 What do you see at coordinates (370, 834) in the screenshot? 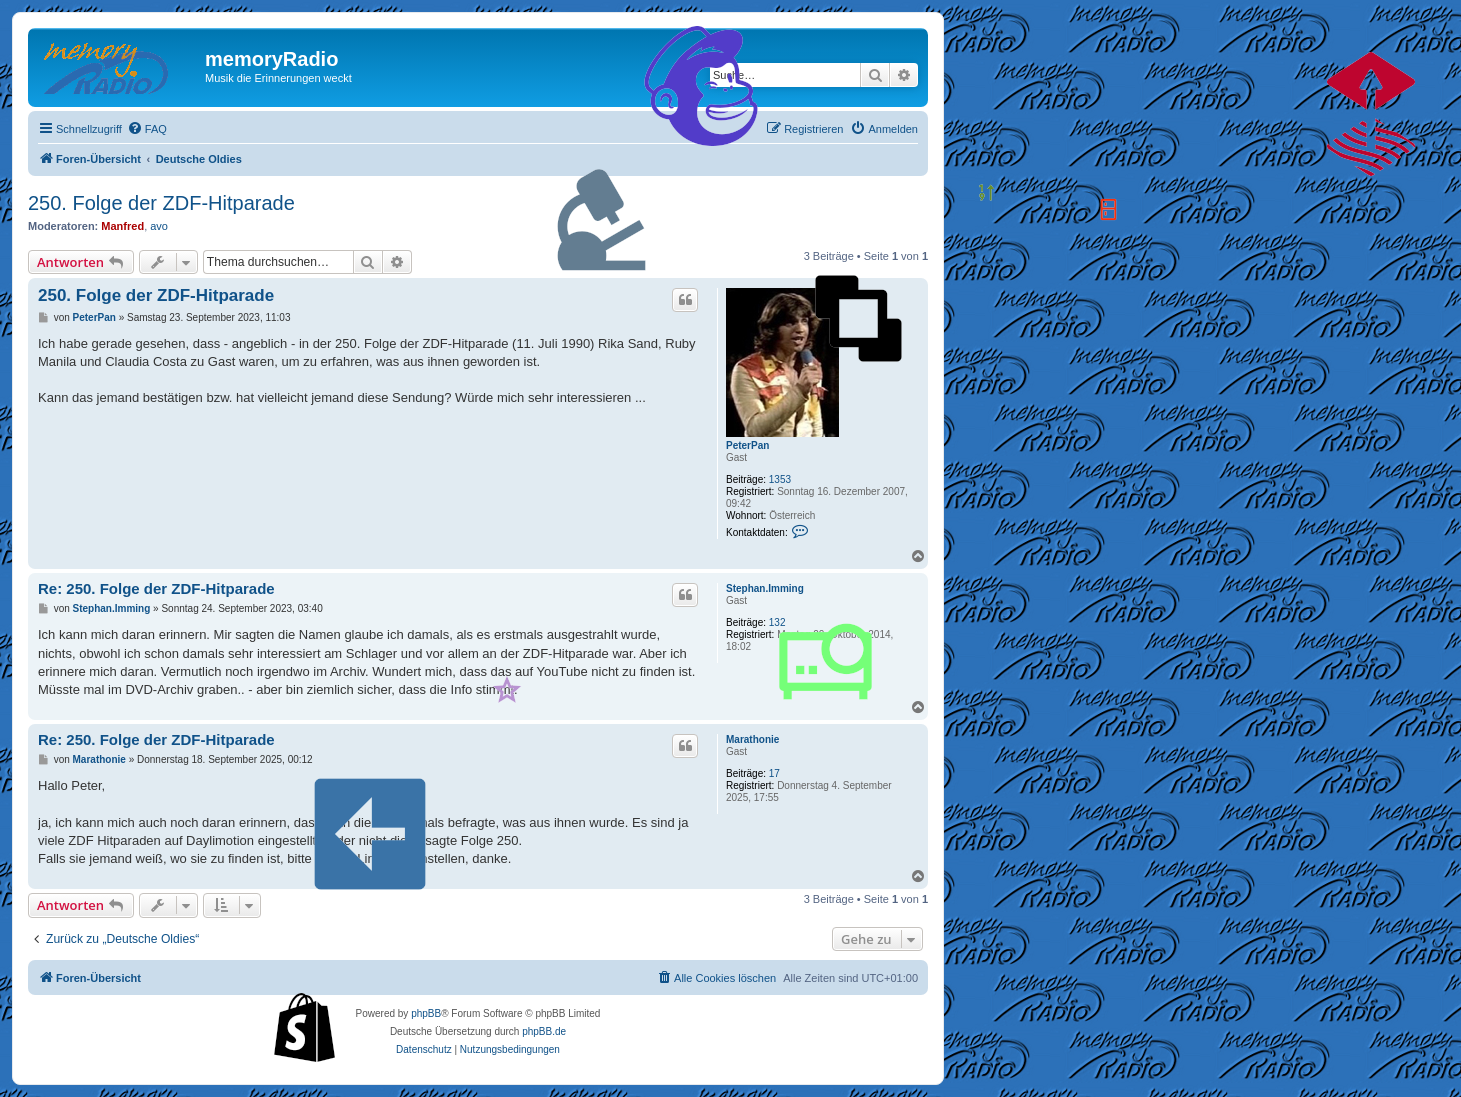
I see `go back to the previous screen` at bounding box center [370, 834].